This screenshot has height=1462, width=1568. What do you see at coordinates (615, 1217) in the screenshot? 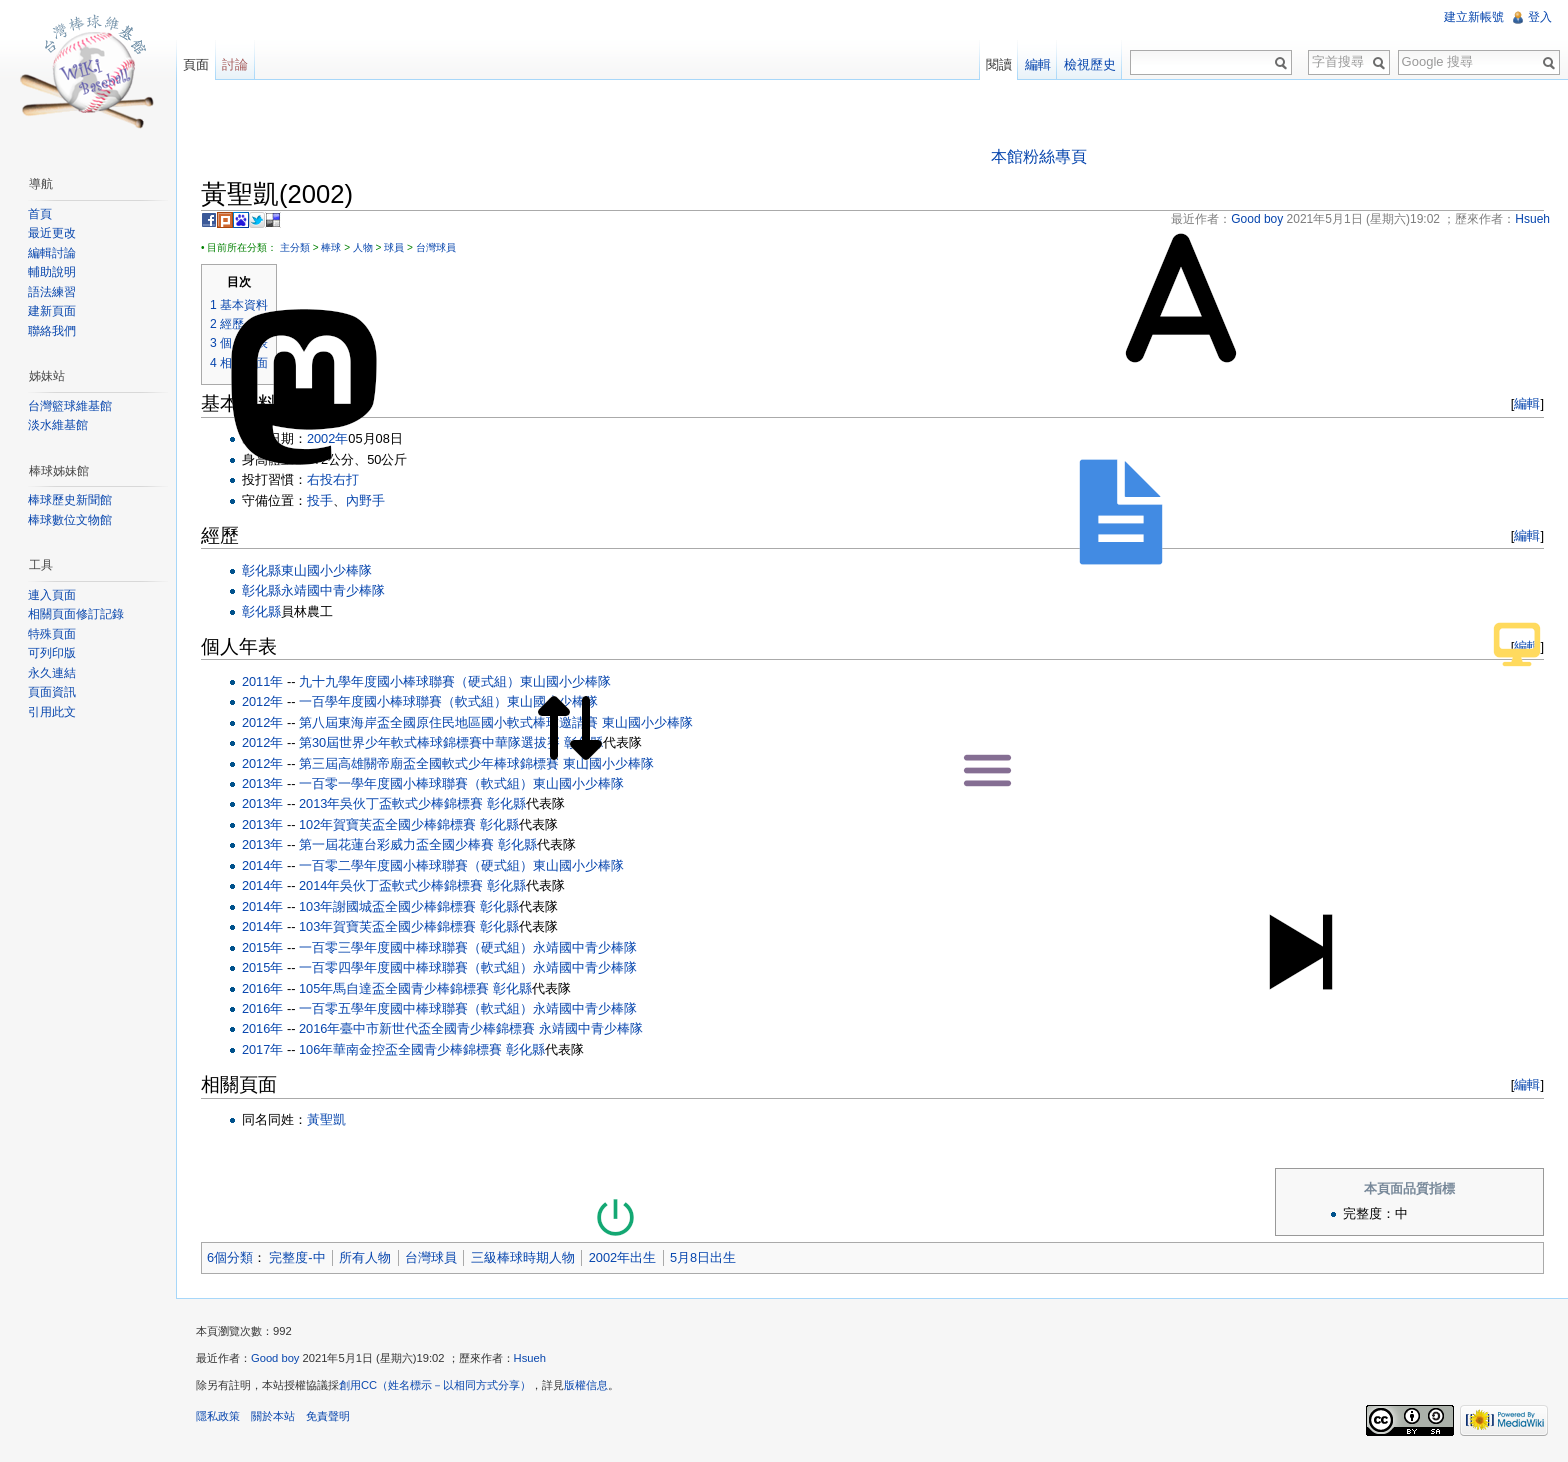
I see `turn off or shut down the device` at bounding box center [615, 1217].